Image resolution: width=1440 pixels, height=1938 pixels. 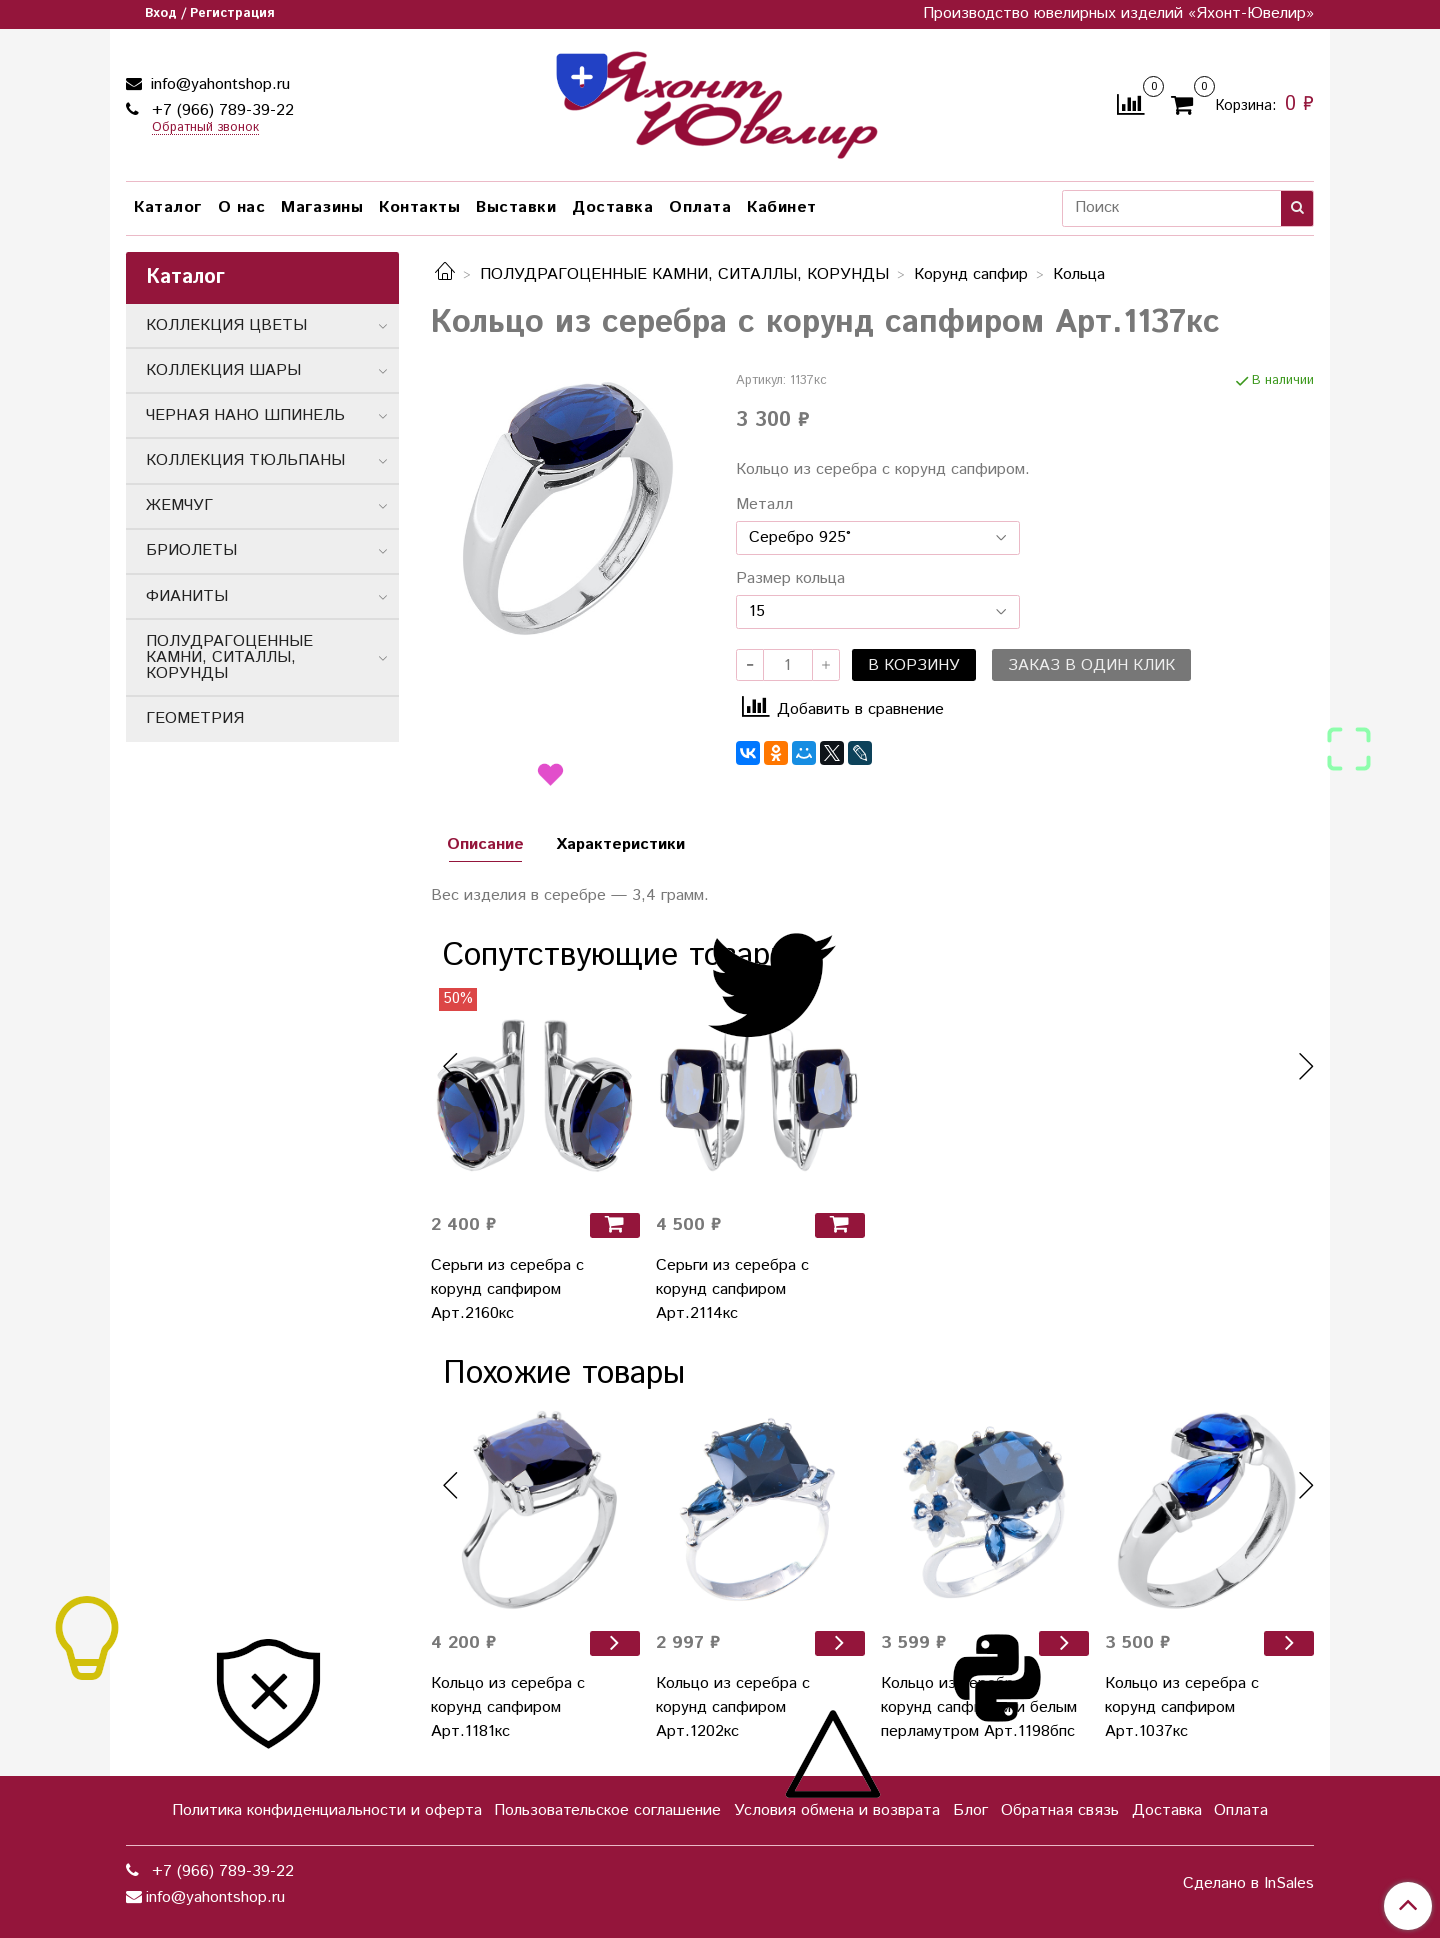 What do you see at coordinates (87, 1638) in the screenshot?
I see `access tips or suggestions` at bounding box center [87, 1638].